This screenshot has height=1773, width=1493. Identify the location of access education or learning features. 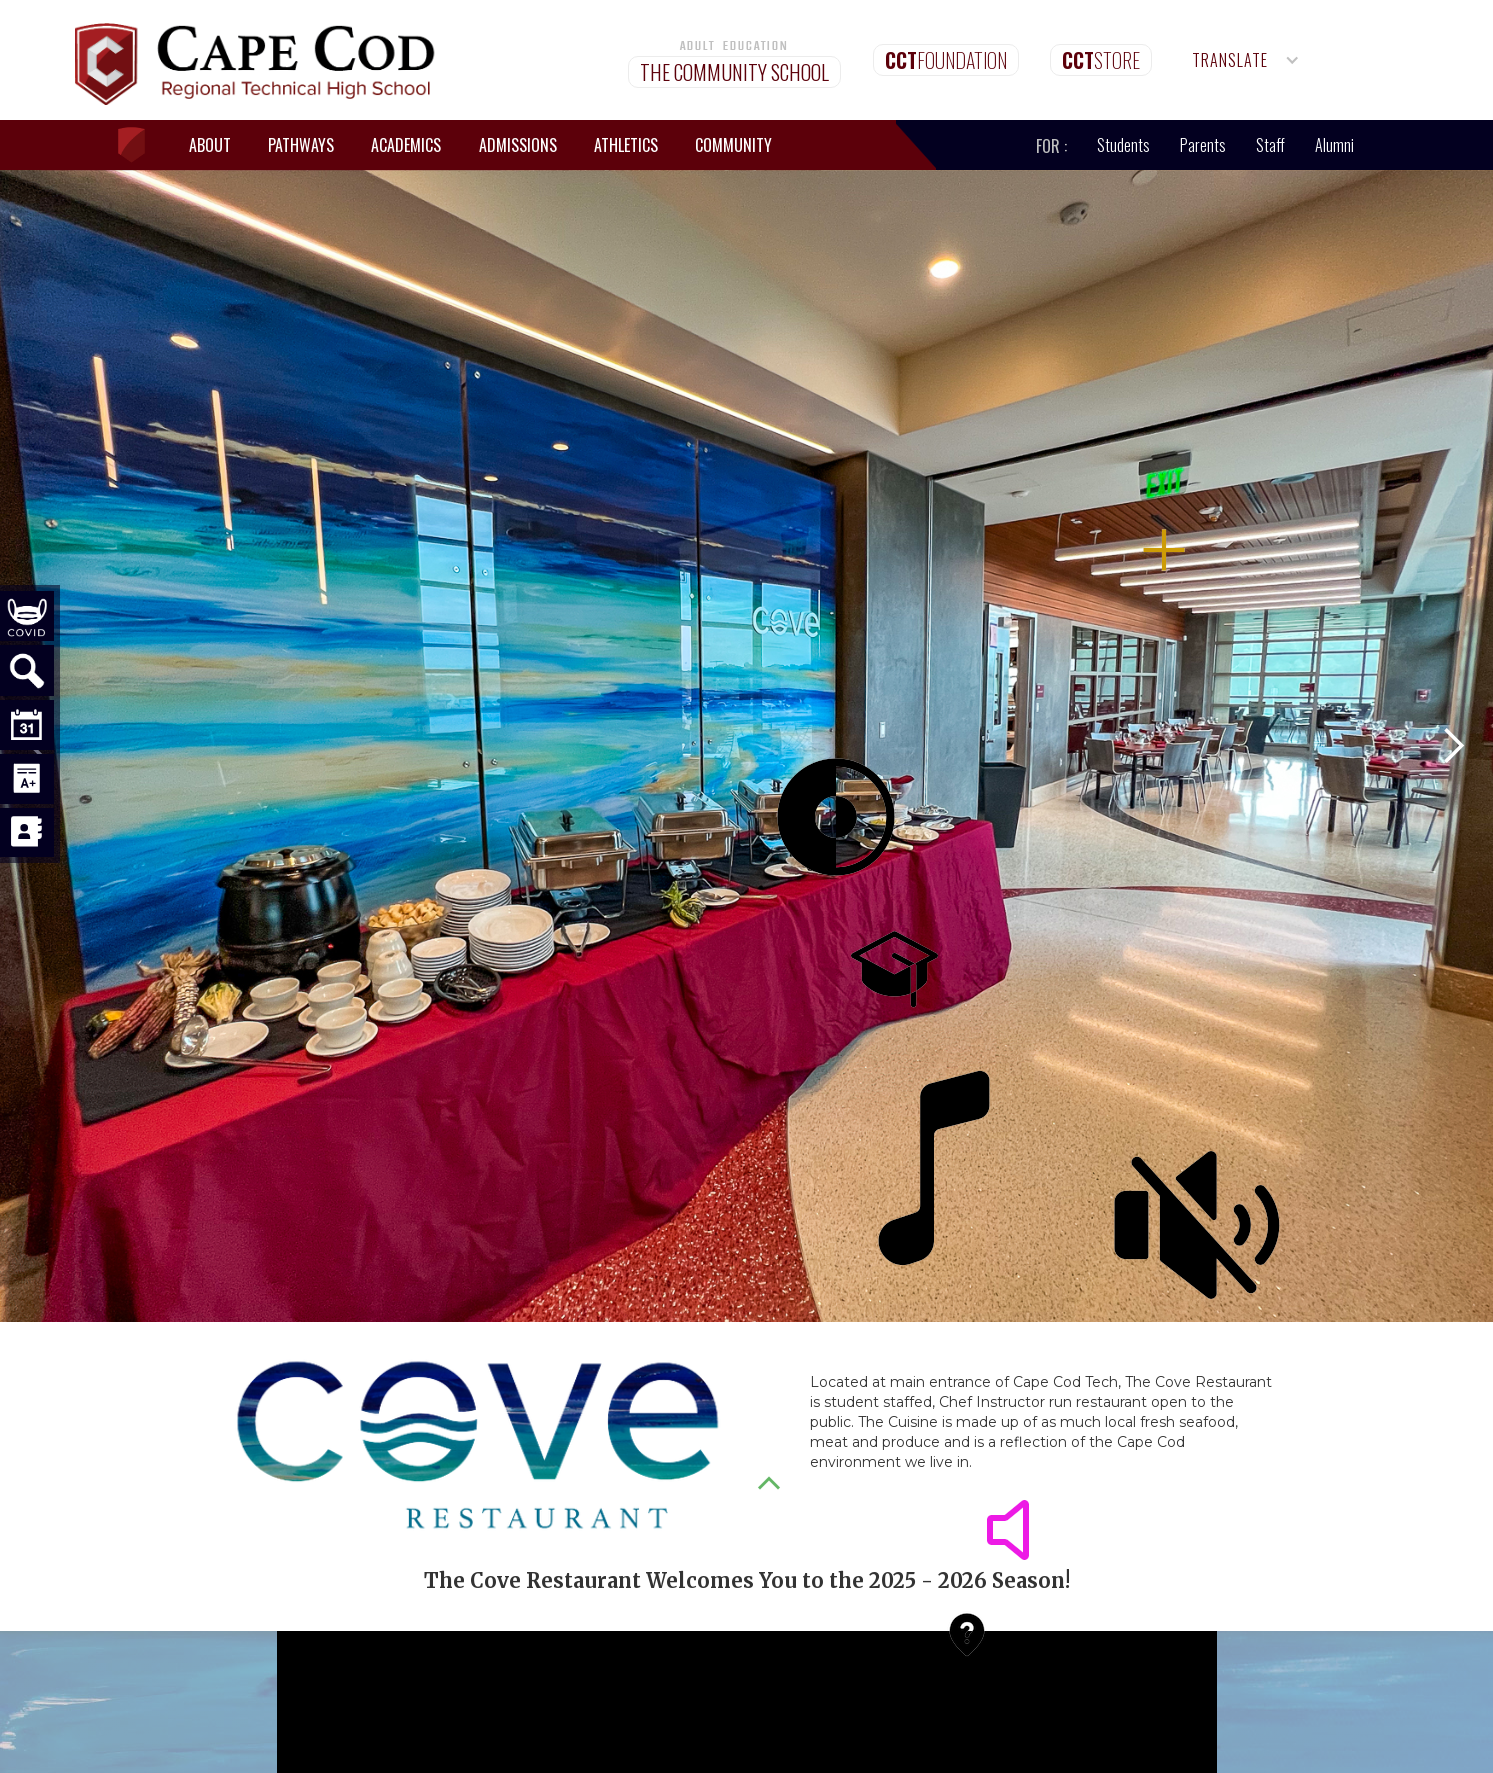
(894, 966).